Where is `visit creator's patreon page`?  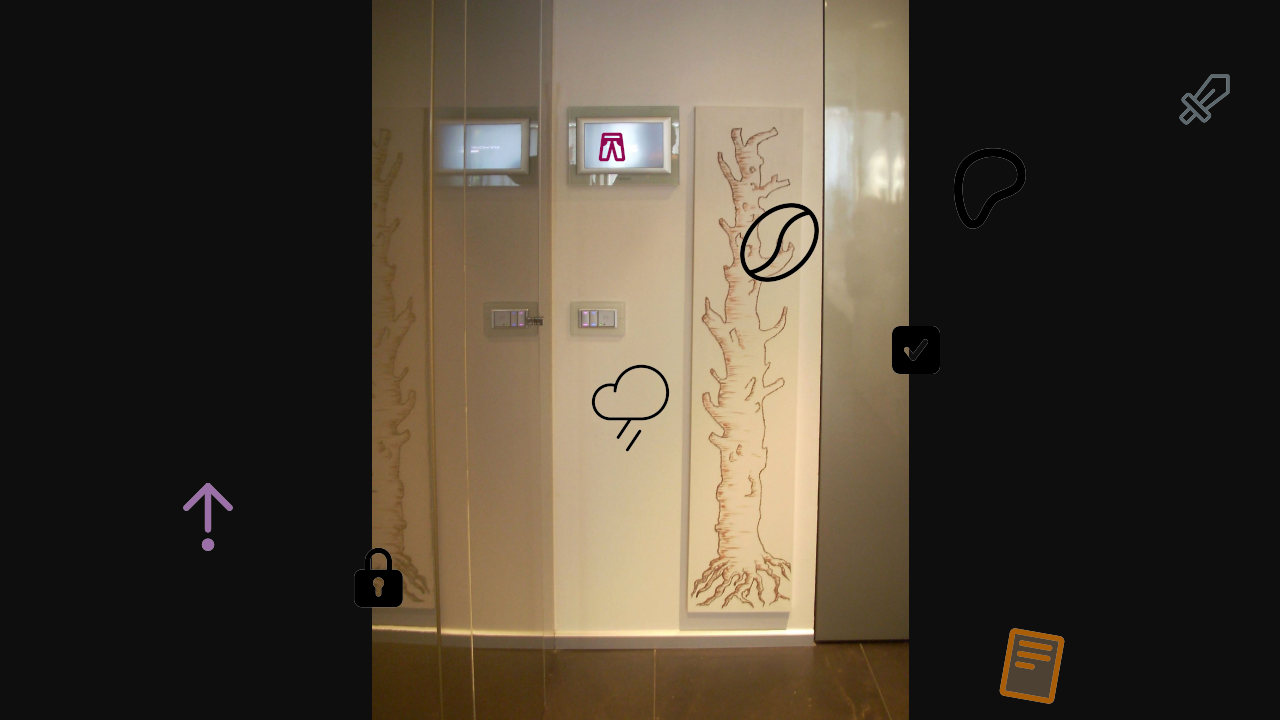 visit creator's patreon page is located at coordinates (987, 187).